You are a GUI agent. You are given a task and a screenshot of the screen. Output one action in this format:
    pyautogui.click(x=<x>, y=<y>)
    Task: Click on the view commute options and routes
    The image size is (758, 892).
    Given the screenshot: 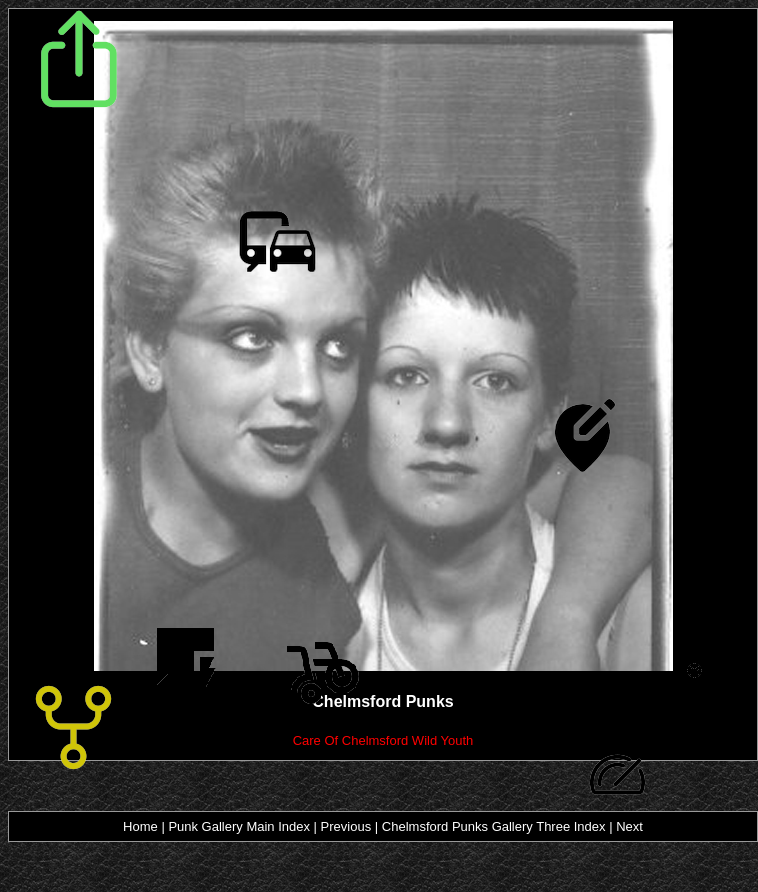 What is the action you would take?
    pyautogui.click(x=277, y=241)
    